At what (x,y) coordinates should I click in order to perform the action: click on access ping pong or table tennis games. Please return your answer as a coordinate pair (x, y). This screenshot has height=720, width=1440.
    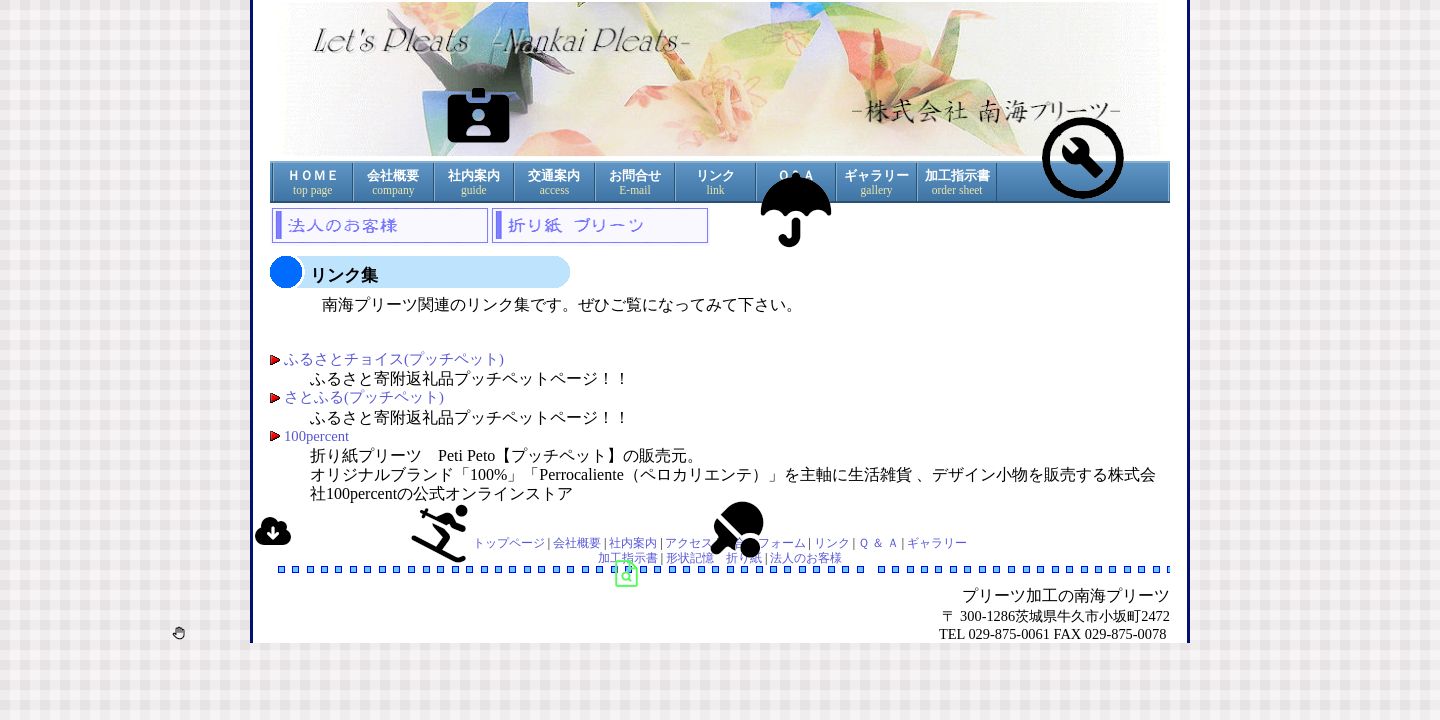
    Looking at the image, I should click on (737, 528).